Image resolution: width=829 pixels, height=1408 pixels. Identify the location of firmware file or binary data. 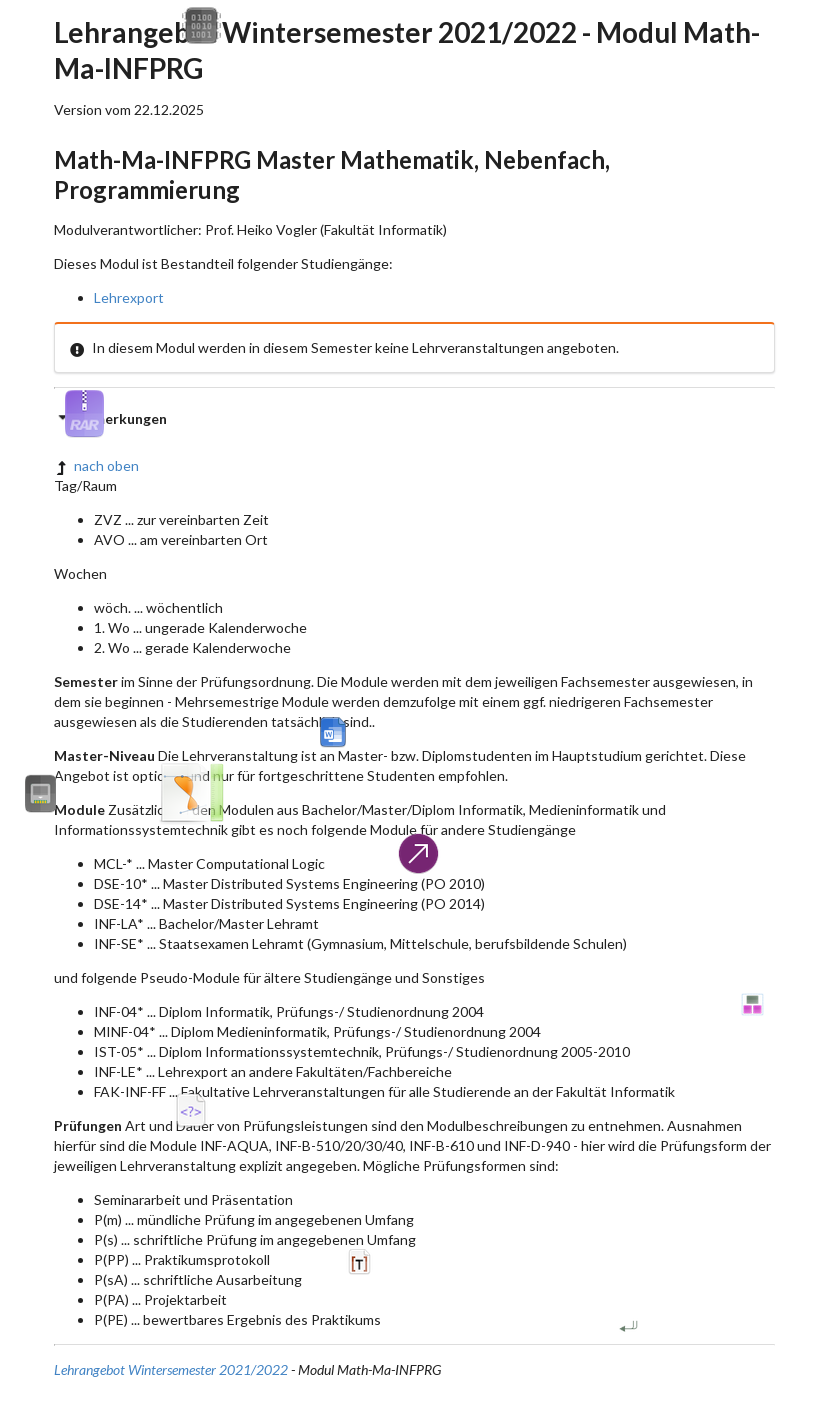
(201, 25).